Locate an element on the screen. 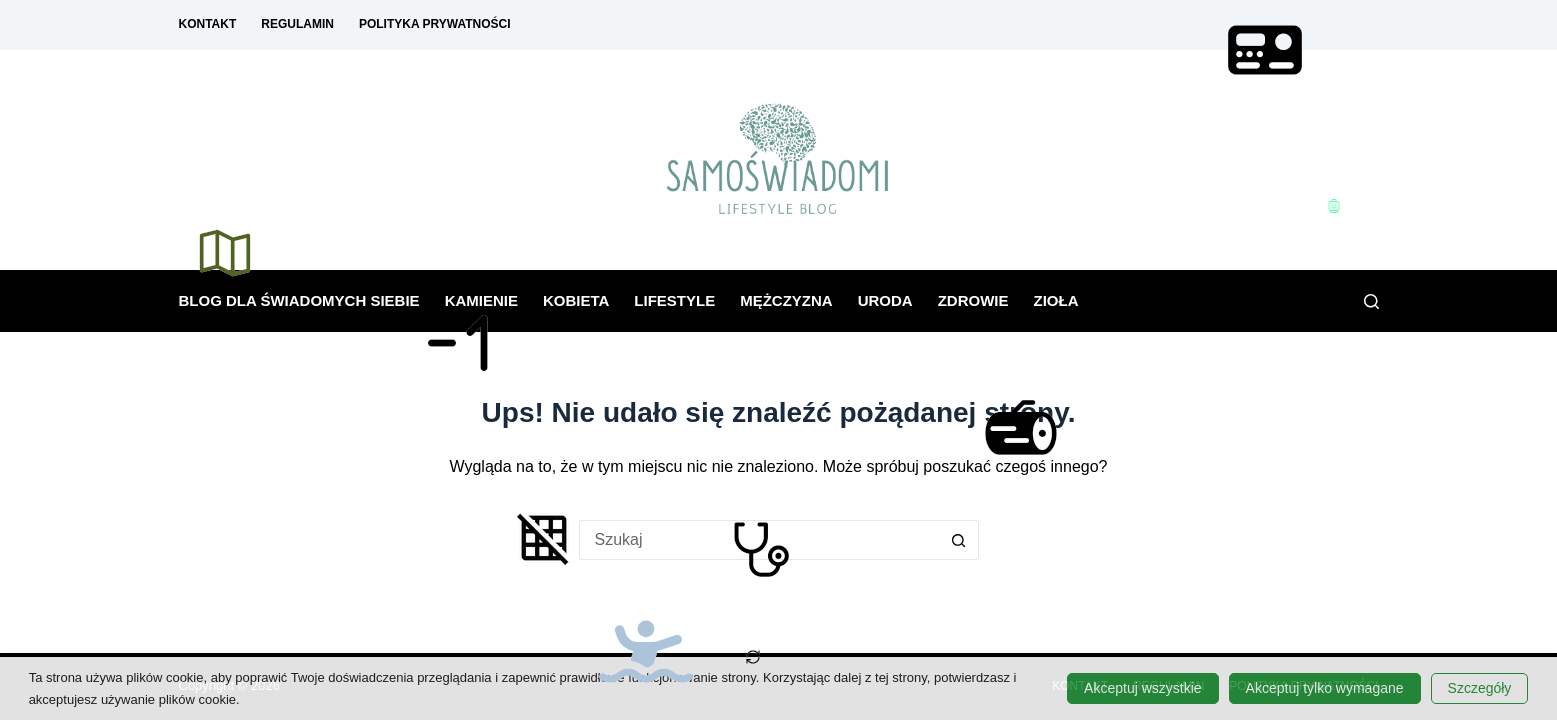 Image resolution: width=1557 pixels, height=720 pixels. view system logs or activity history is located at coordinates (1021, 431).